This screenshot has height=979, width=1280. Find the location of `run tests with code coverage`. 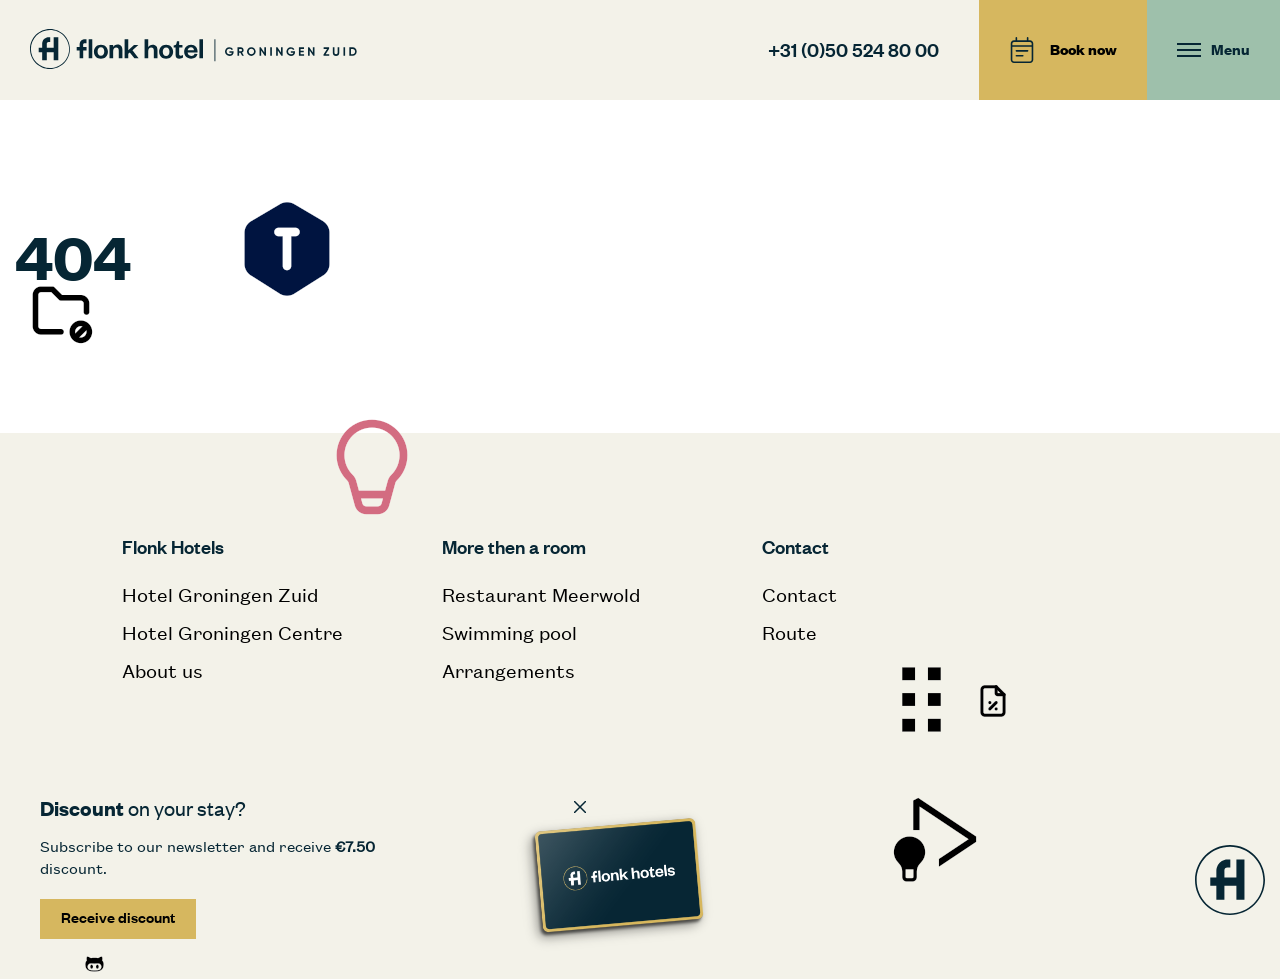

run tests with code coverage is located at coordinates (932, 836).